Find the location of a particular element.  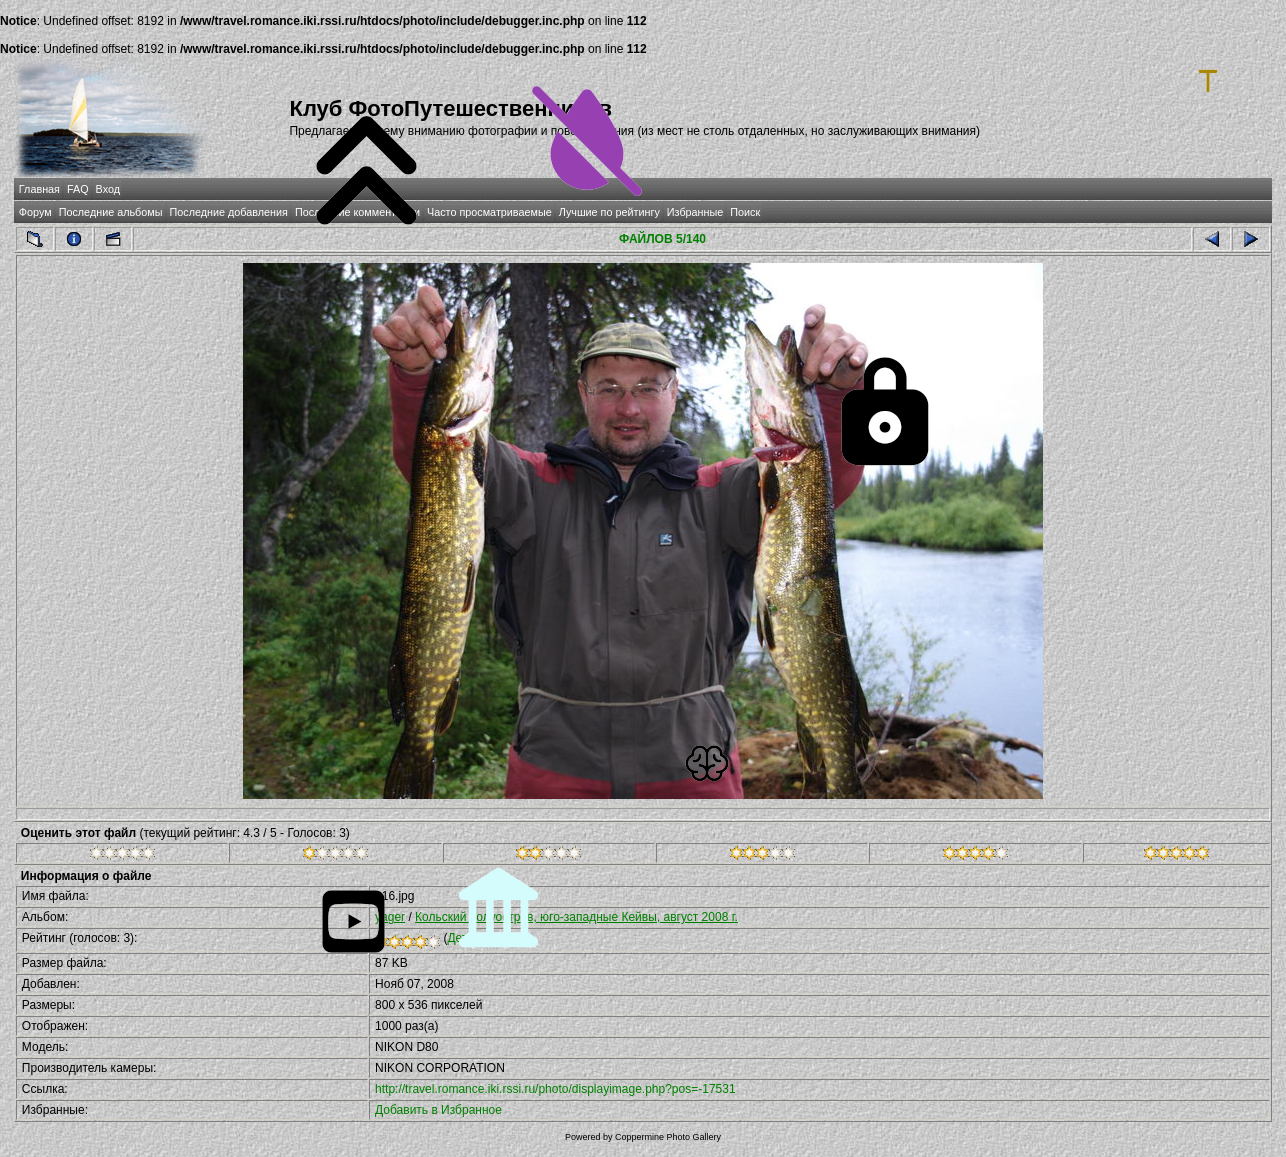

lock or secure this item is located at coordinates (885, 411).